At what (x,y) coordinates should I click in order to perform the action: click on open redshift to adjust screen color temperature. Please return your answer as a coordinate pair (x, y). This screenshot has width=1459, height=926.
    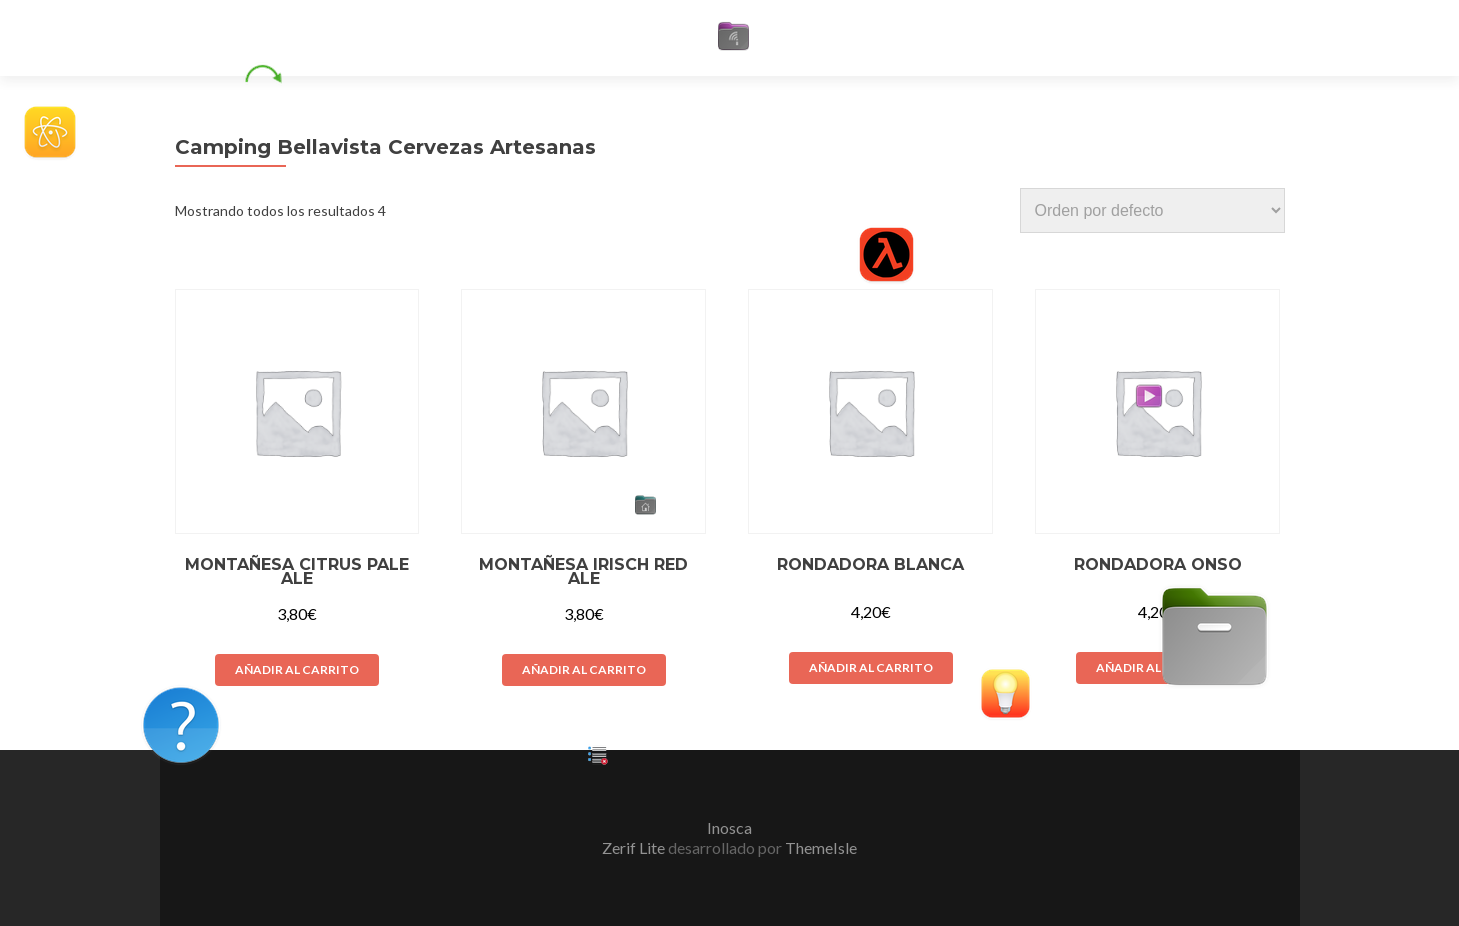
    Looking at the image, I should click on (1005, 693).